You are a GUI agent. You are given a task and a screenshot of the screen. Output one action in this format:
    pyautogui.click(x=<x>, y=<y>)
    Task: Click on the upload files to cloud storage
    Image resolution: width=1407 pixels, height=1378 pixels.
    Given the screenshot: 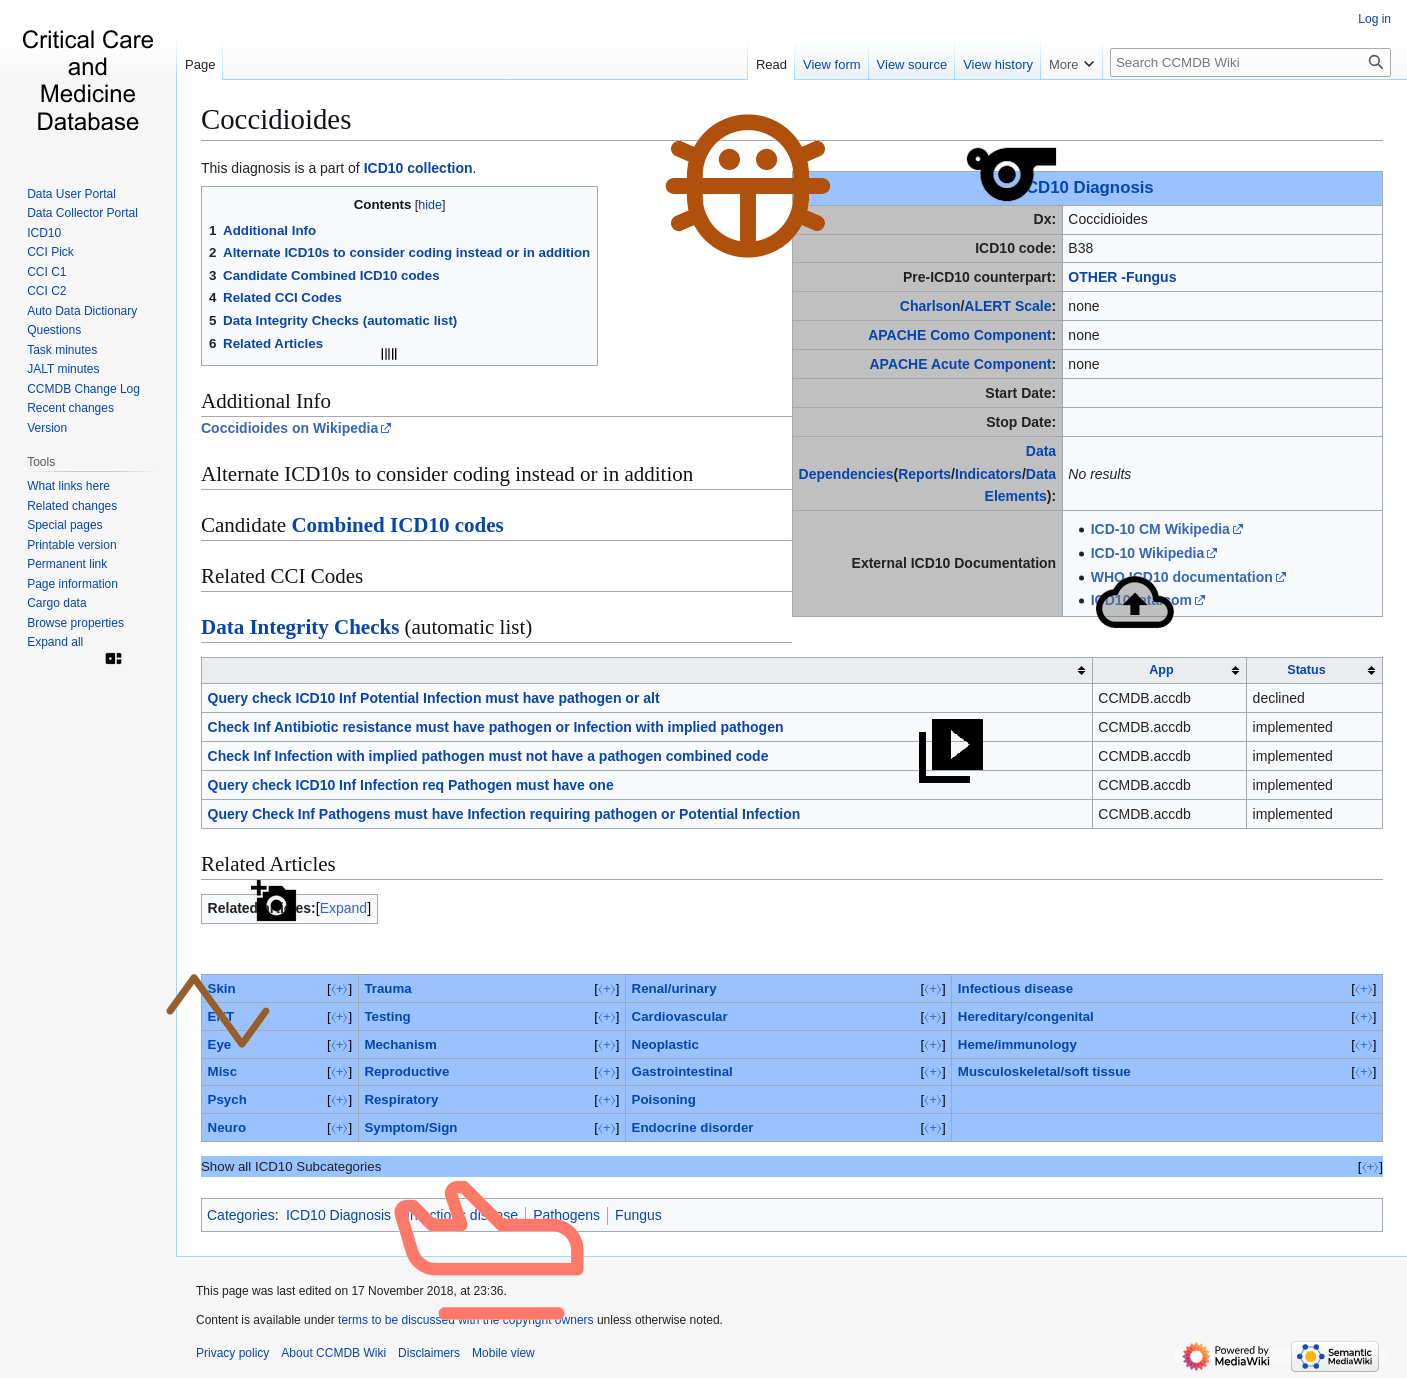 What is the action you would take?
    pyautogui.click(x=1135, y=602)
    